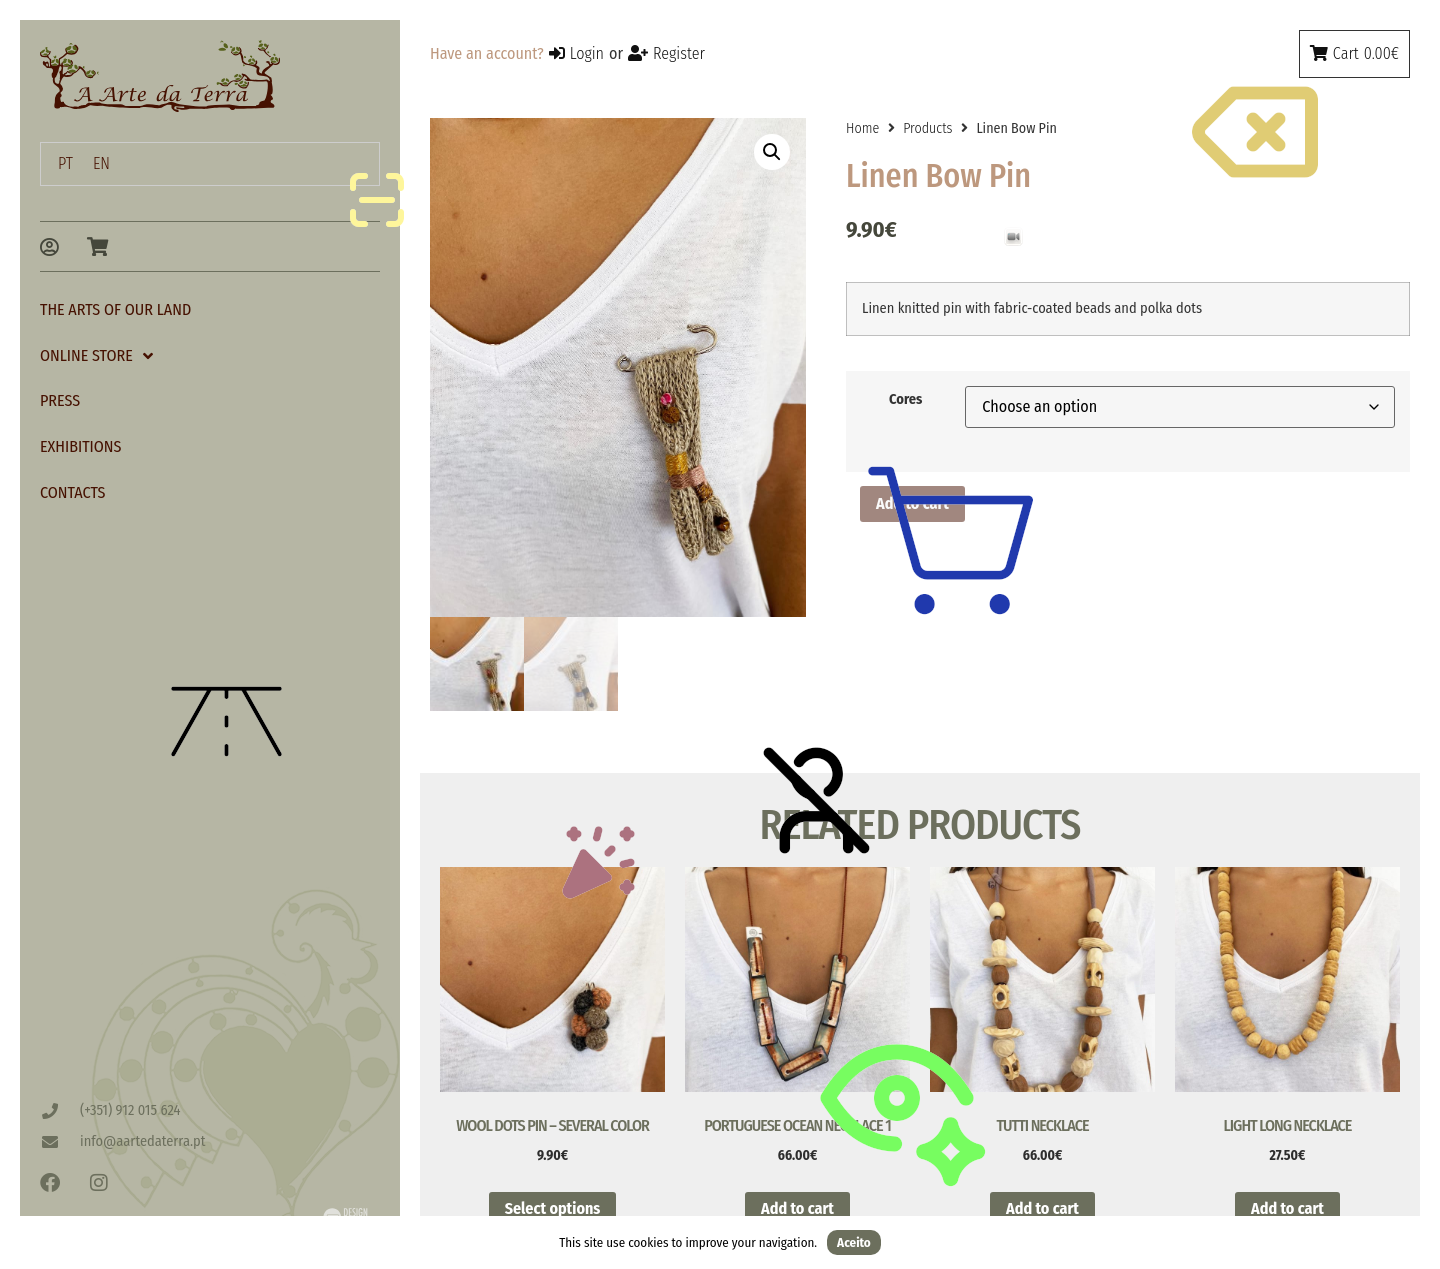  Describe the element at coordinates (897, 1098) in the screenshot. I see `enable smart view or AI-powered visual features` at that location.